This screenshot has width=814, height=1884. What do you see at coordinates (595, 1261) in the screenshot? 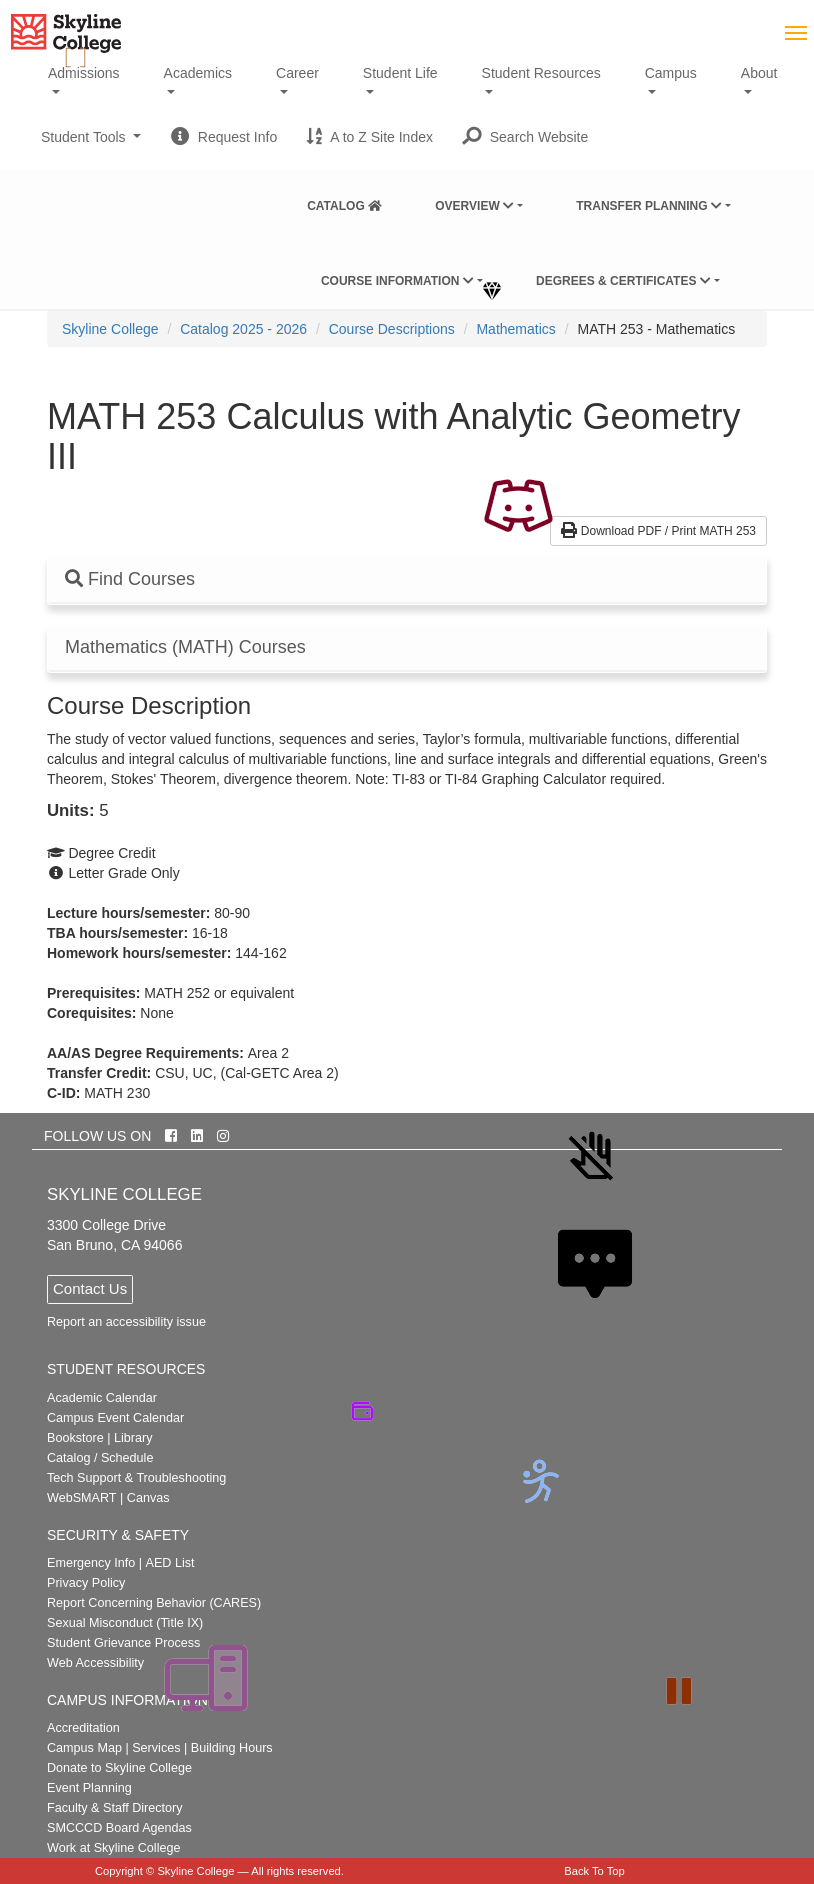
I see `open chat or messaging` at bounding box center [595, 1261].